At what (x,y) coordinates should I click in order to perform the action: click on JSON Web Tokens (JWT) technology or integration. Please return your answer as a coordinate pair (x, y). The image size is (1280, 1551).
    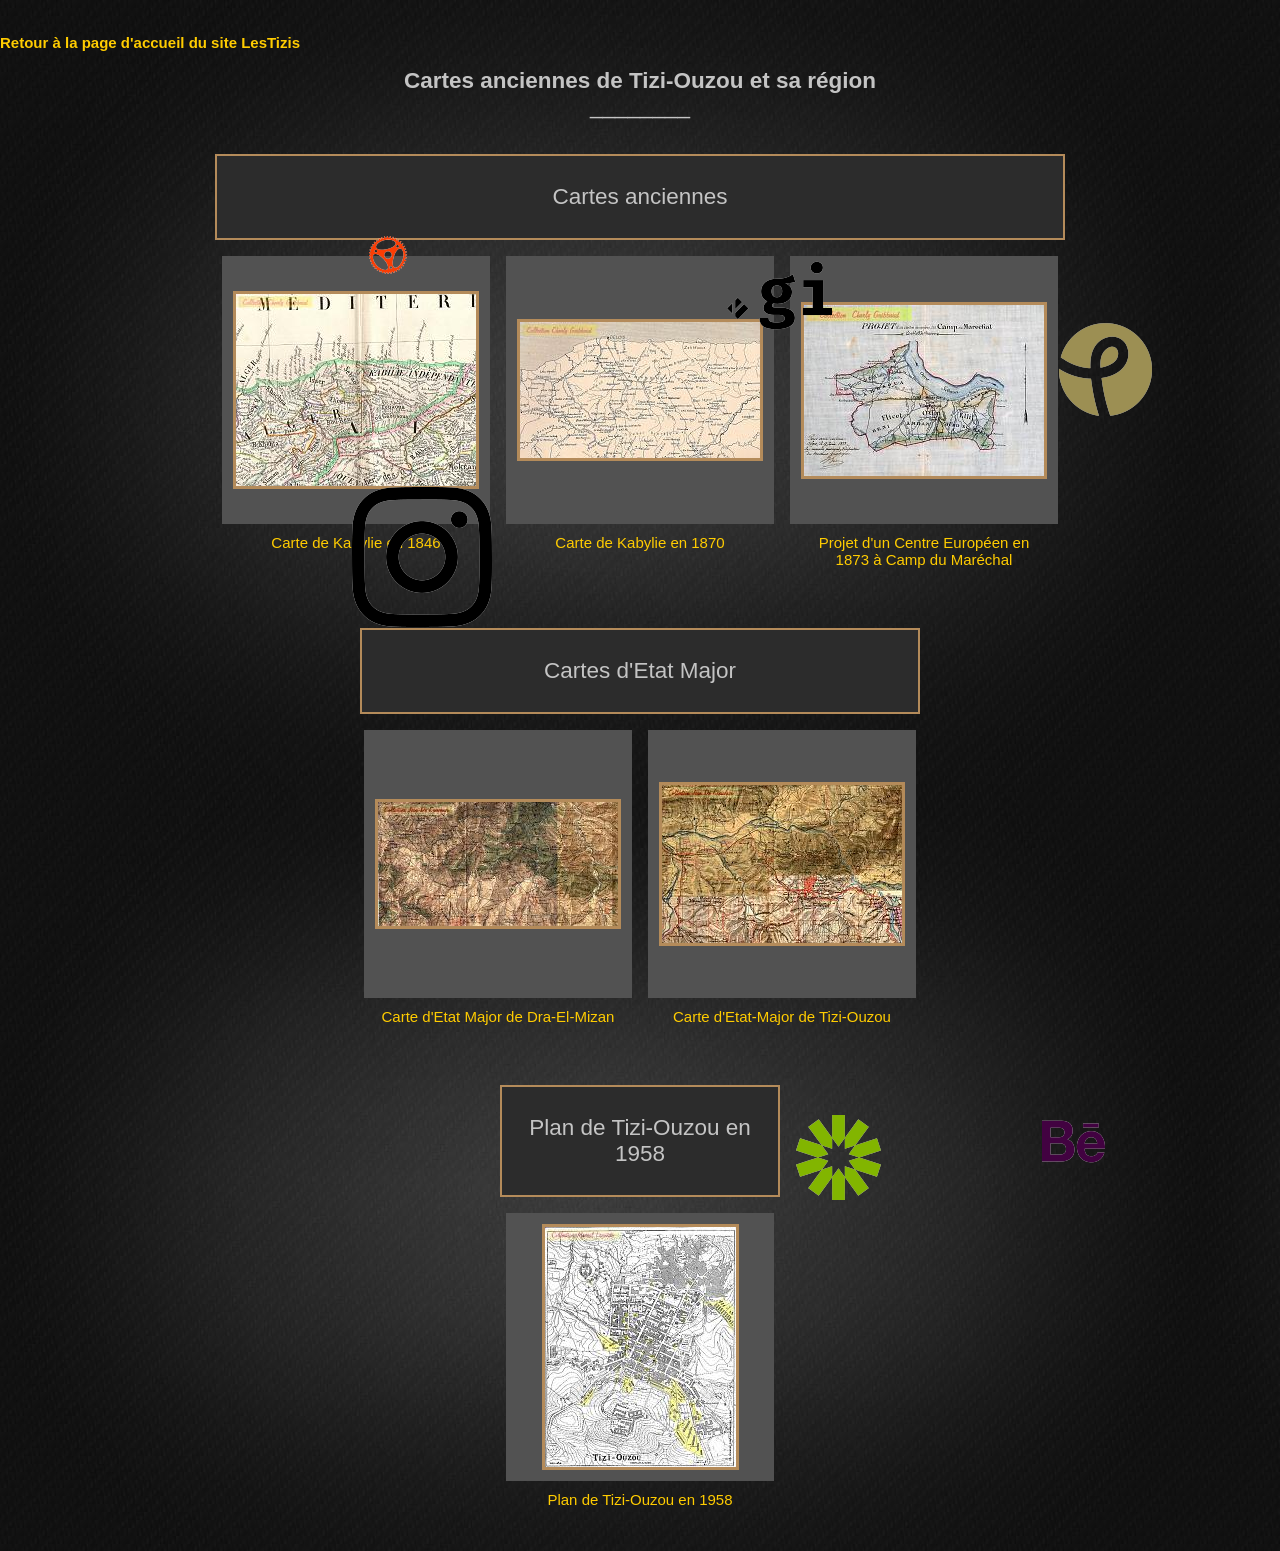
    Looking at the image, I should click on (838, 1157).